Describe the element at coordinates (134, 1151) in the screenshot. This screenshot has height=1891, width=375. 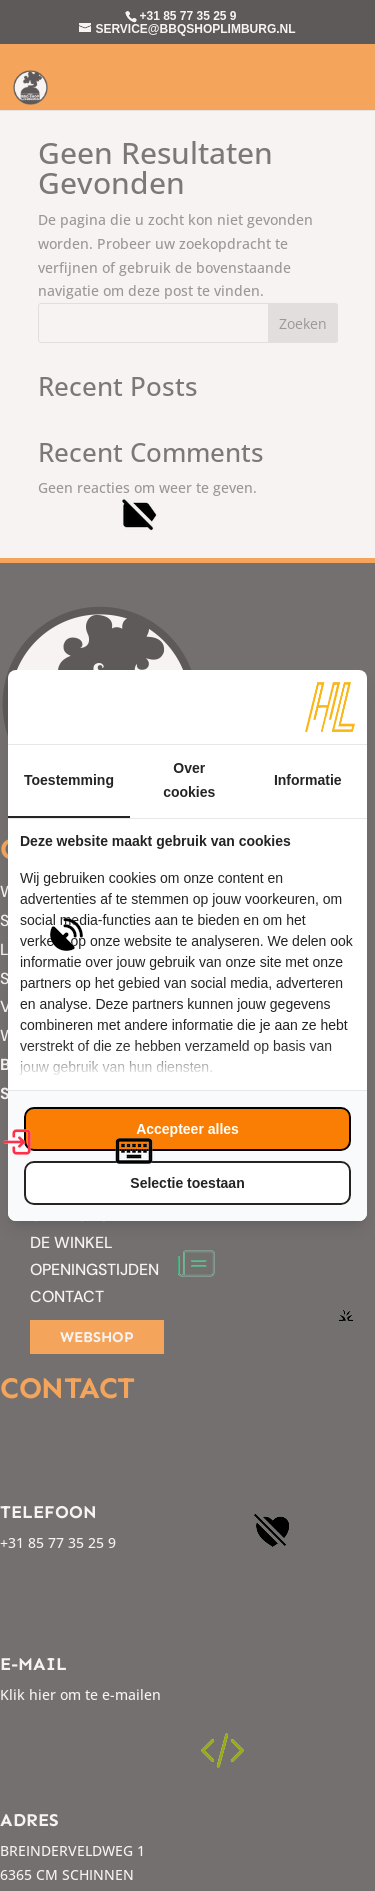
I see `open on-screen keyboard` at that location.